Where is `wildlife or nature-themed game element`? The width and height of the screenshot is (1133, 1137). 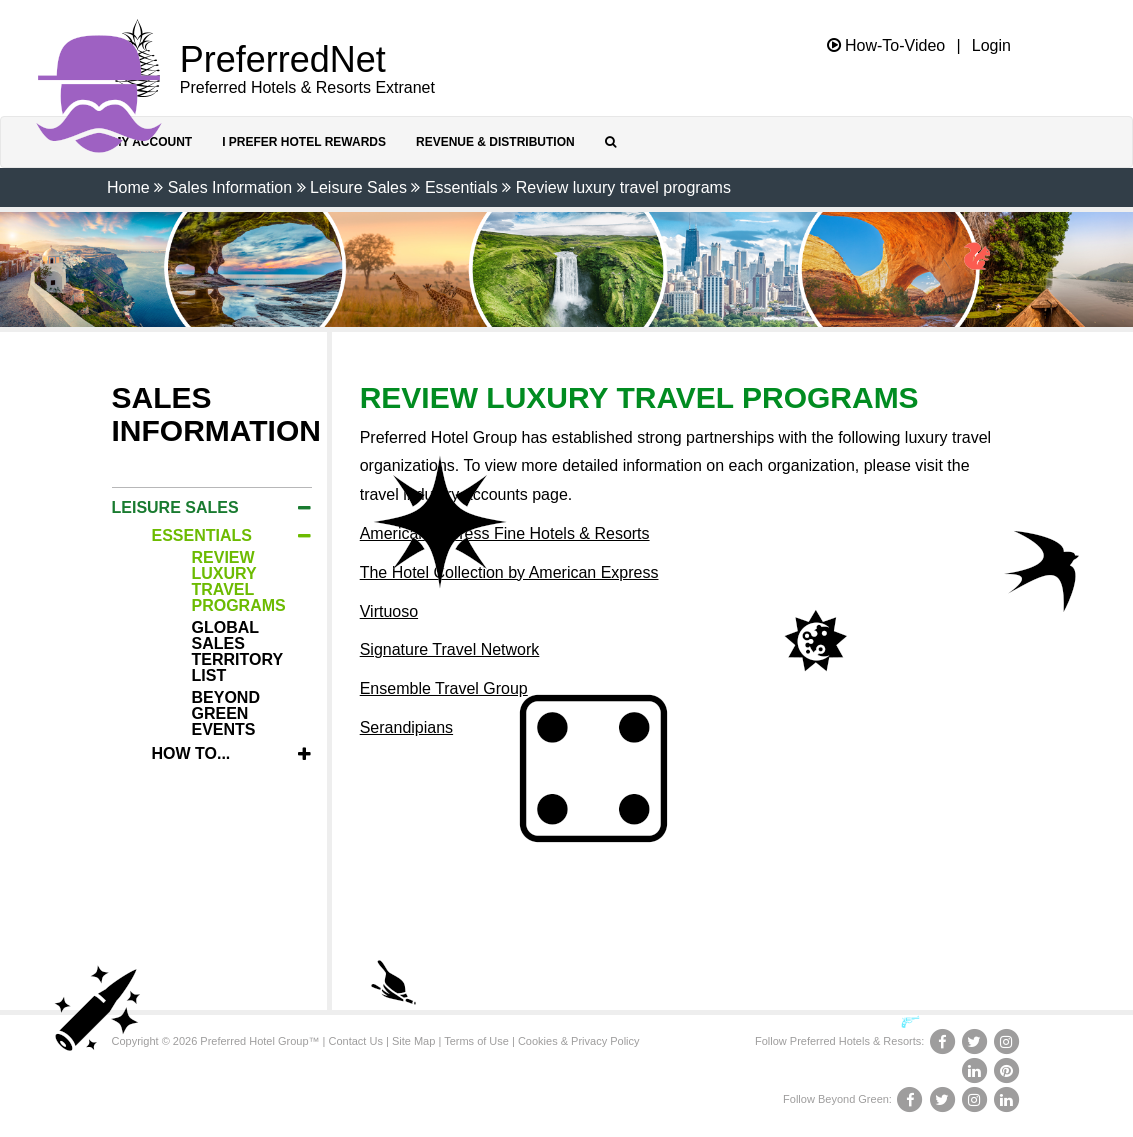 wildlife or nature-themed game element is located at coordinates (977, 256).